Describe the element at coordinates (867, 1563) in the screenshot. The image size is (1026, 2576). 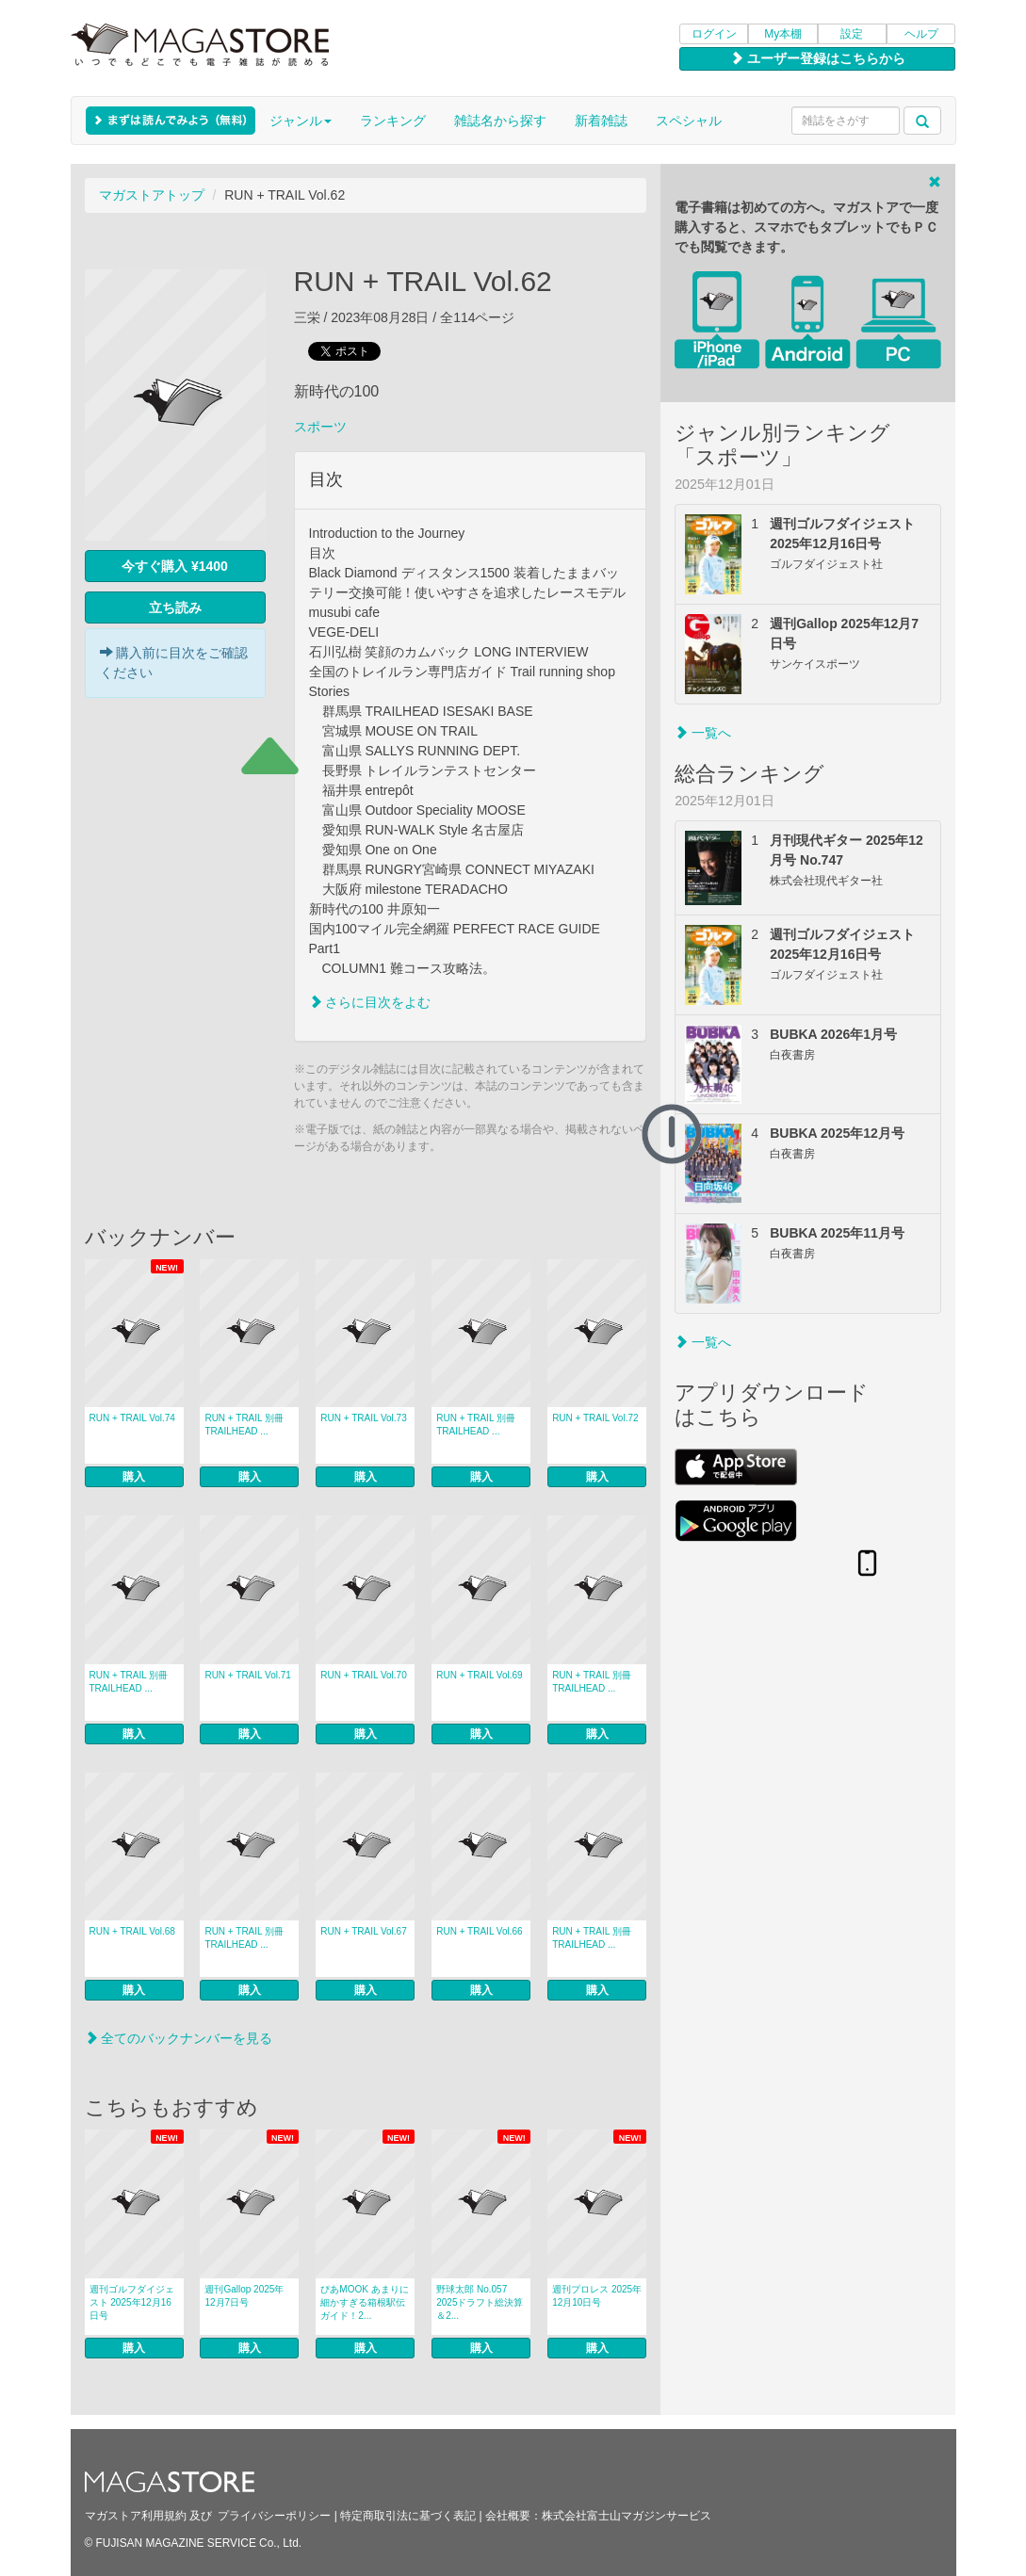
I see `switch to mobile view` at that location.